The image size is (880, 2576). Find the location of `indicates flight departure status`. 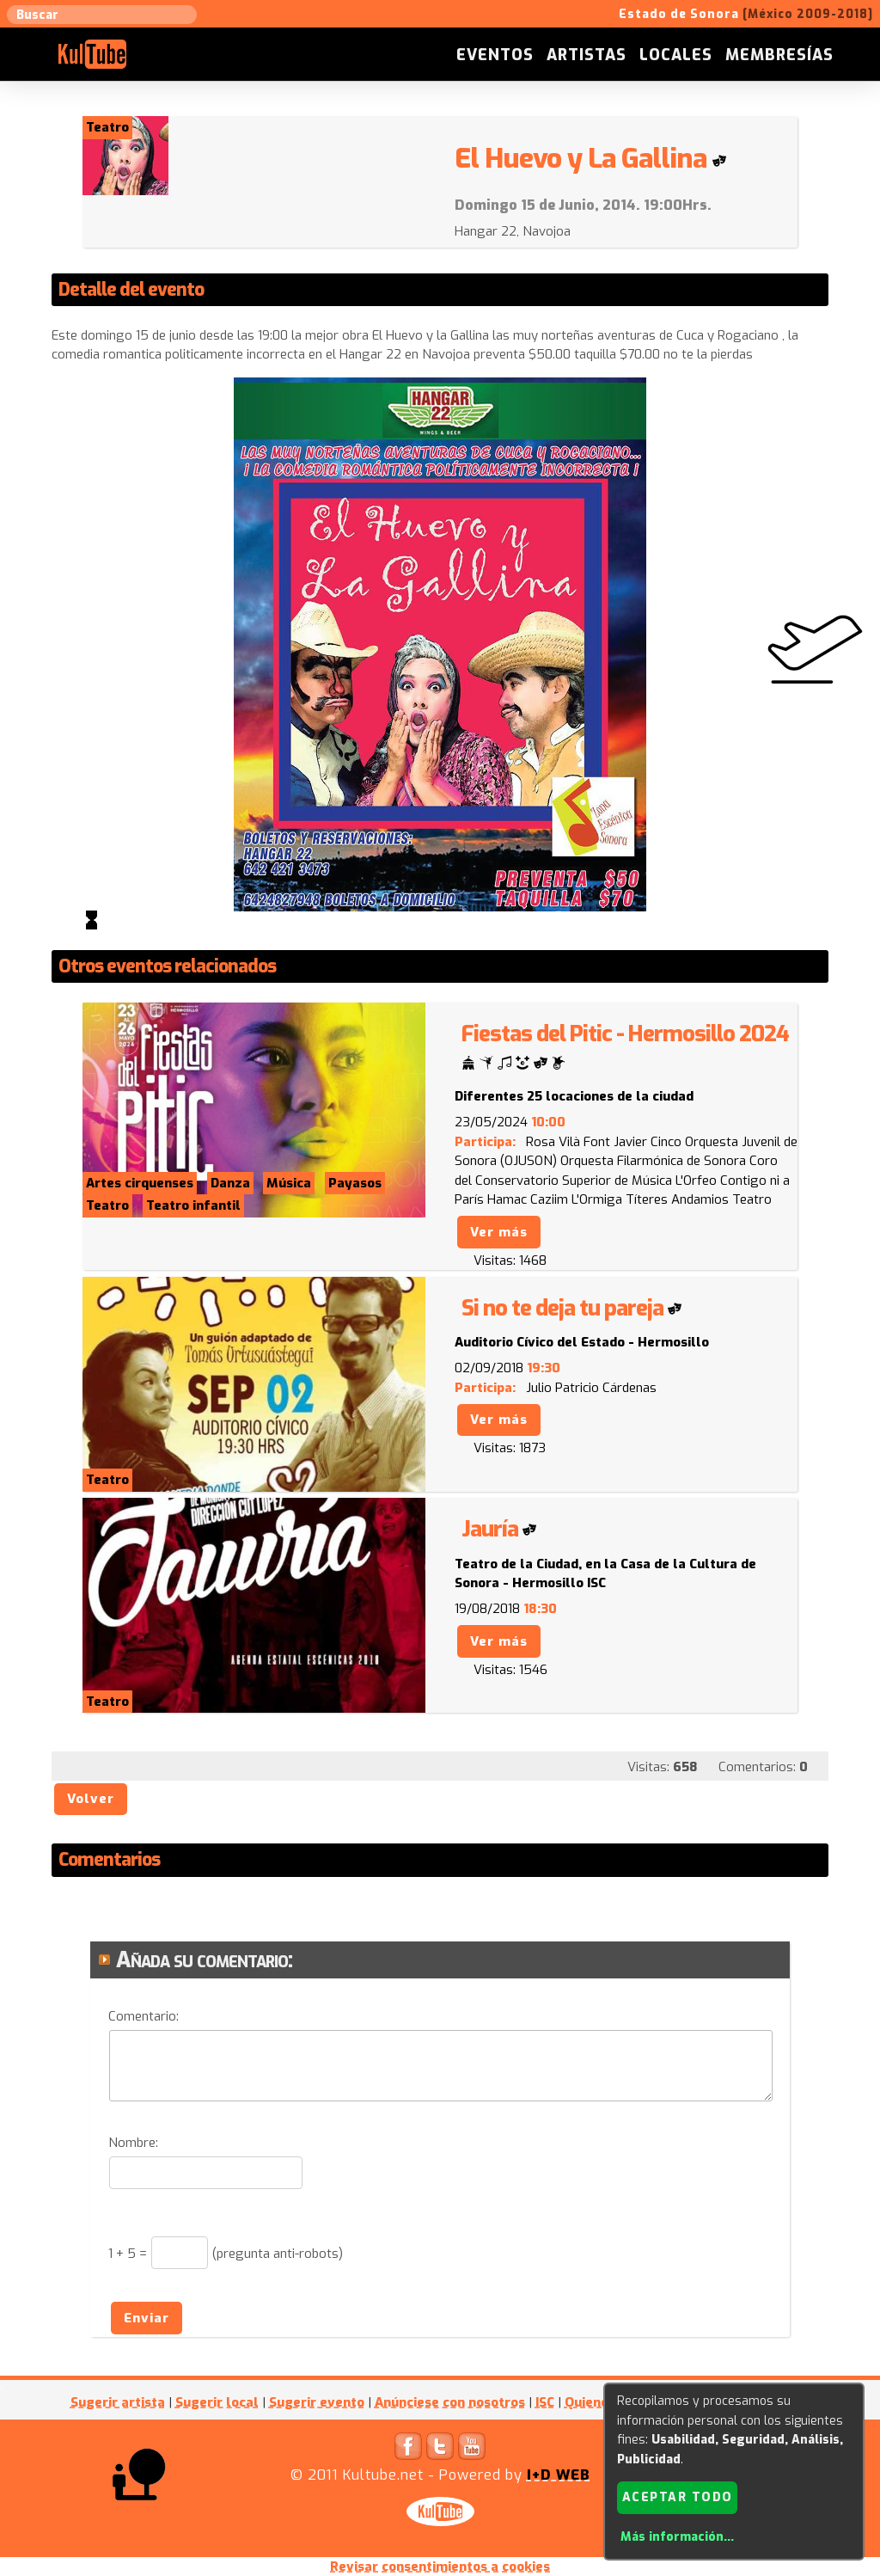

indicates flight departure status is located at coordinates (815, 646).